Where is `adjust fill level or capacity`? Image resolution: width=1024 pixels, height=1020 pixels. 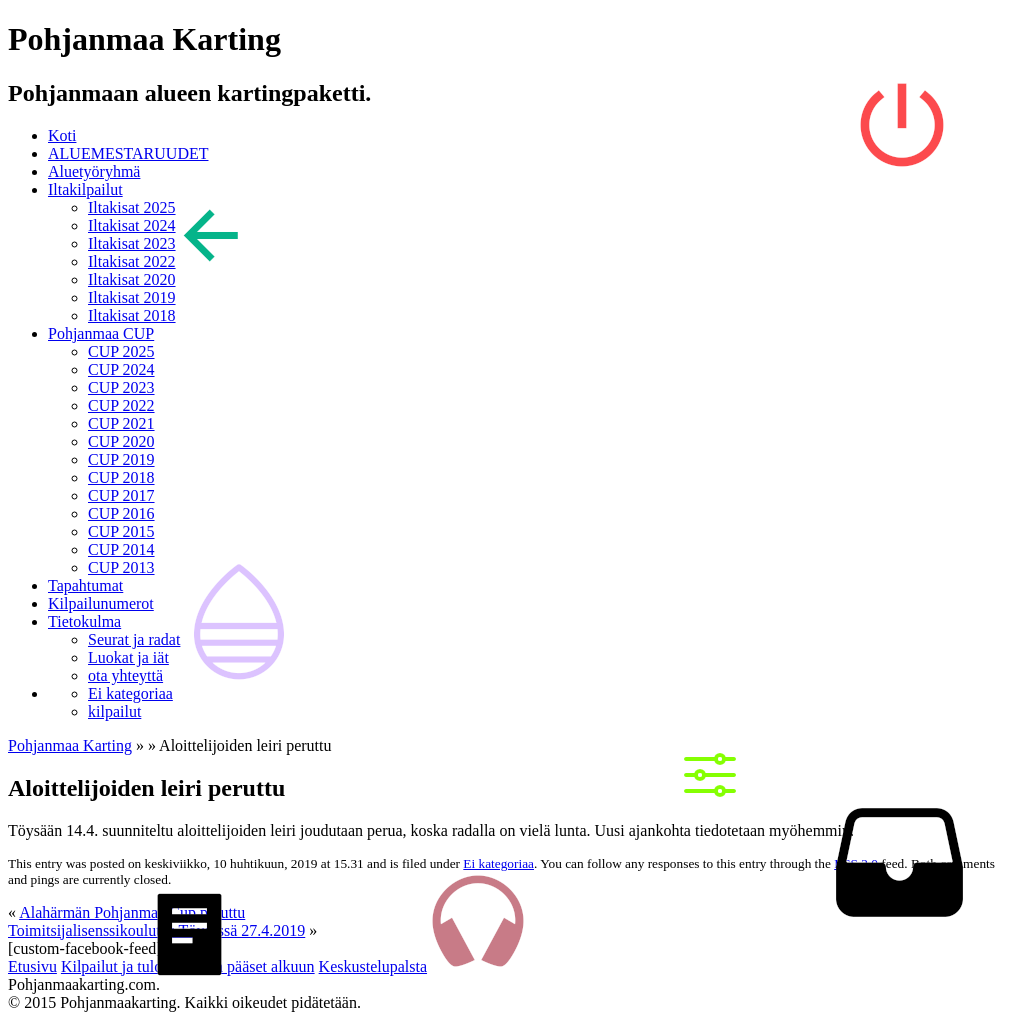 adjust fill level or capacity is located at coordinates (239, 626).